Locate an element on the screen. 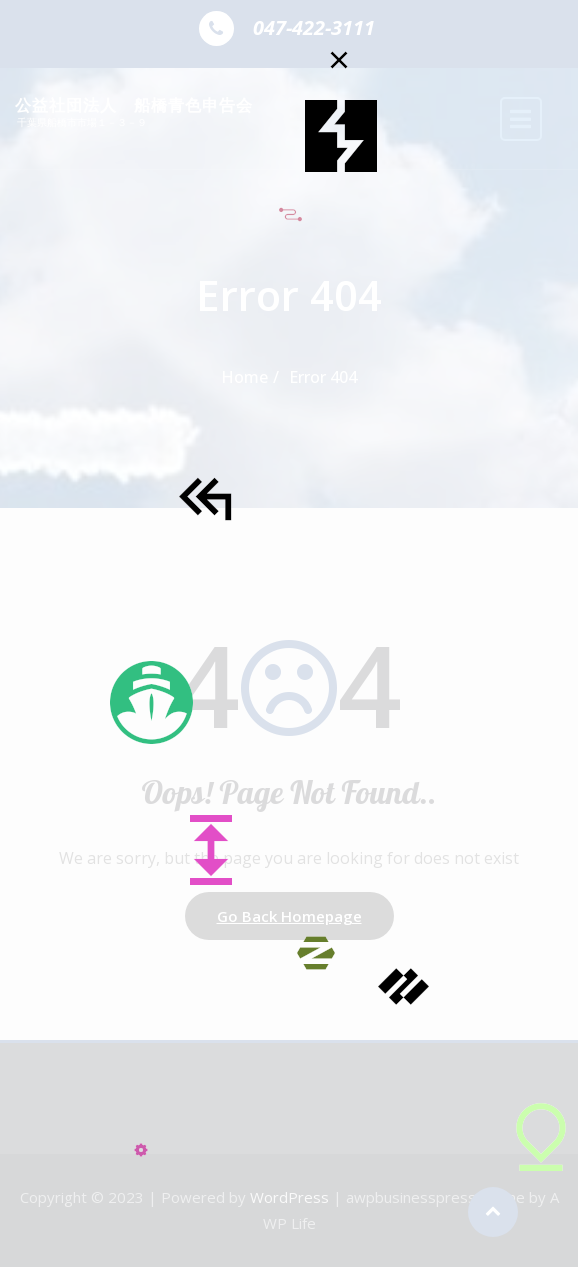 Image resolution: width=578 pixels, height=1267 pixels. relay app logo is located at coordinates (290, 214).